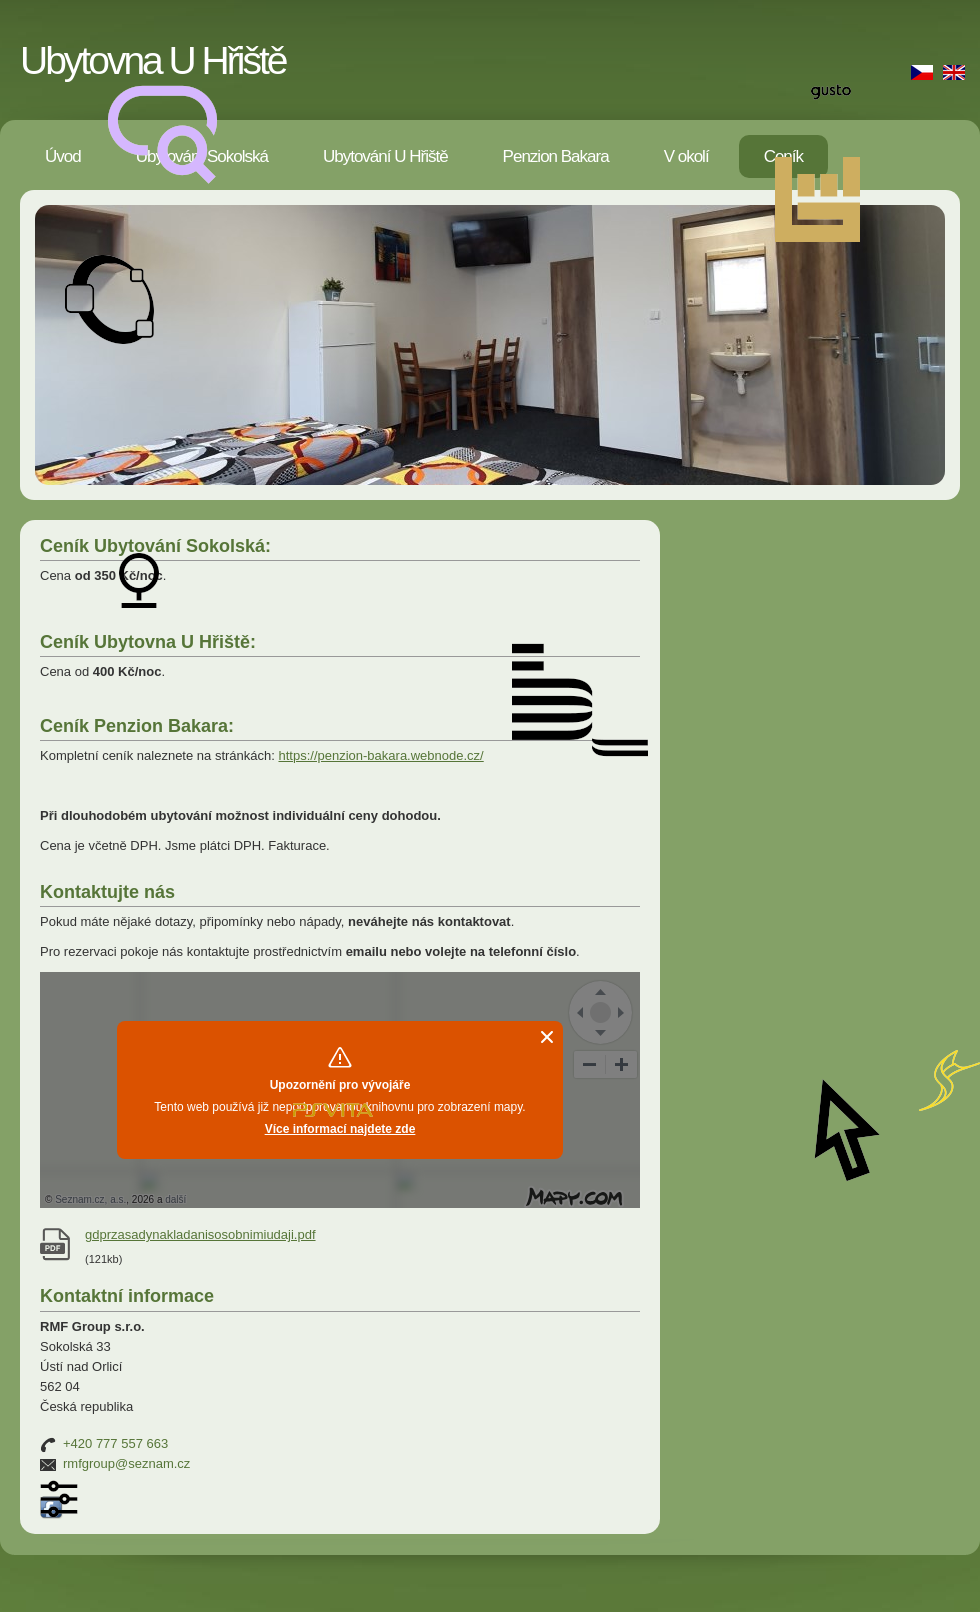 The height and width of the screenshot is (1612, 980). I want to click on PlayStation Vita brand logo, so click(333, 1110).